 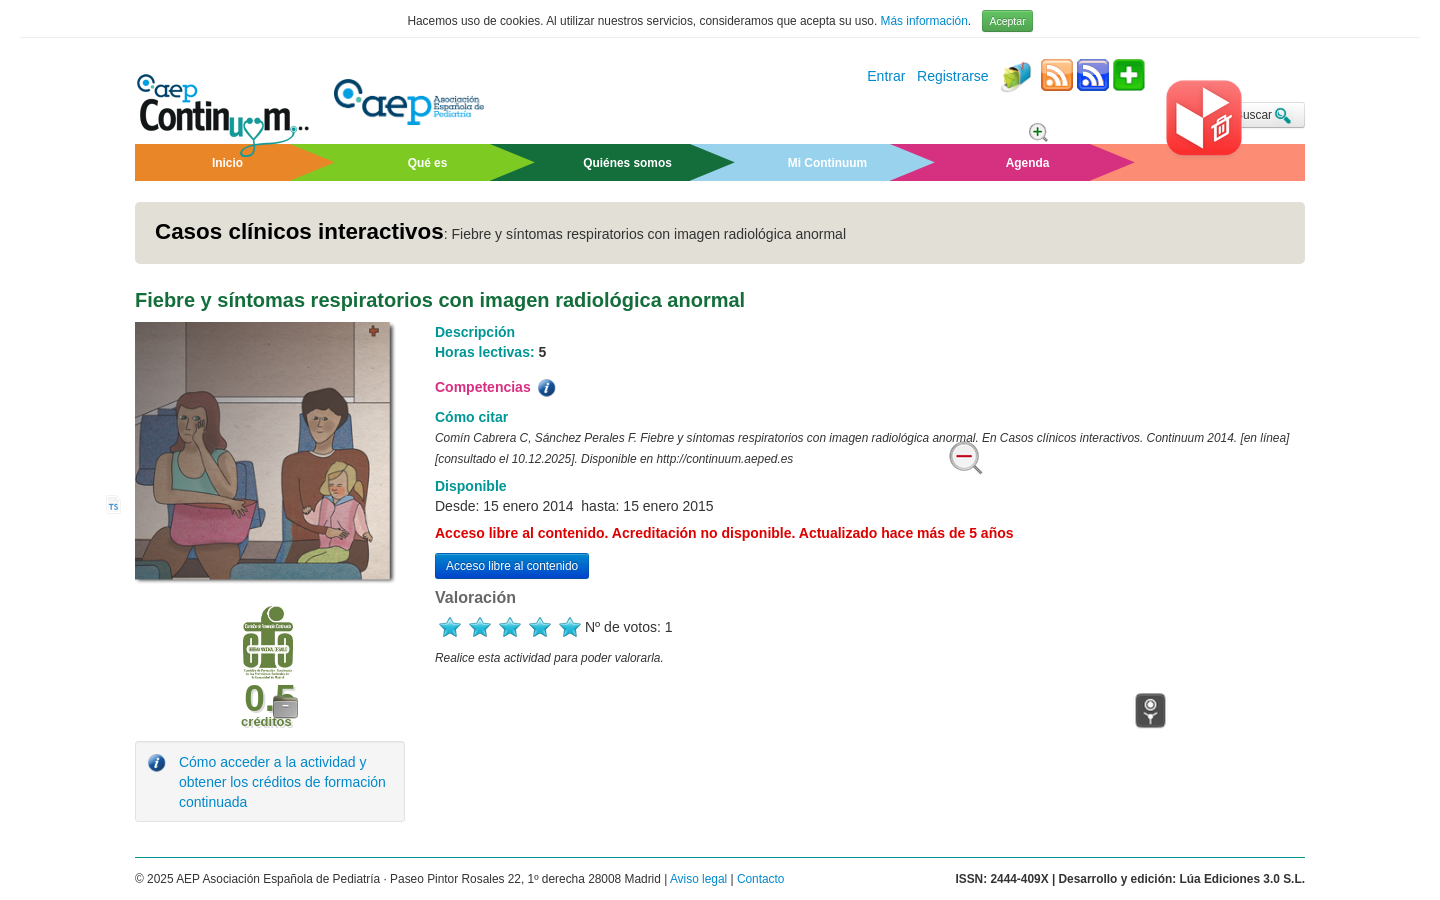 What do you see at coordinates (966, 458) in the screenshot?
I see `zoom out on file or document view` at bounding box center [966, 458].